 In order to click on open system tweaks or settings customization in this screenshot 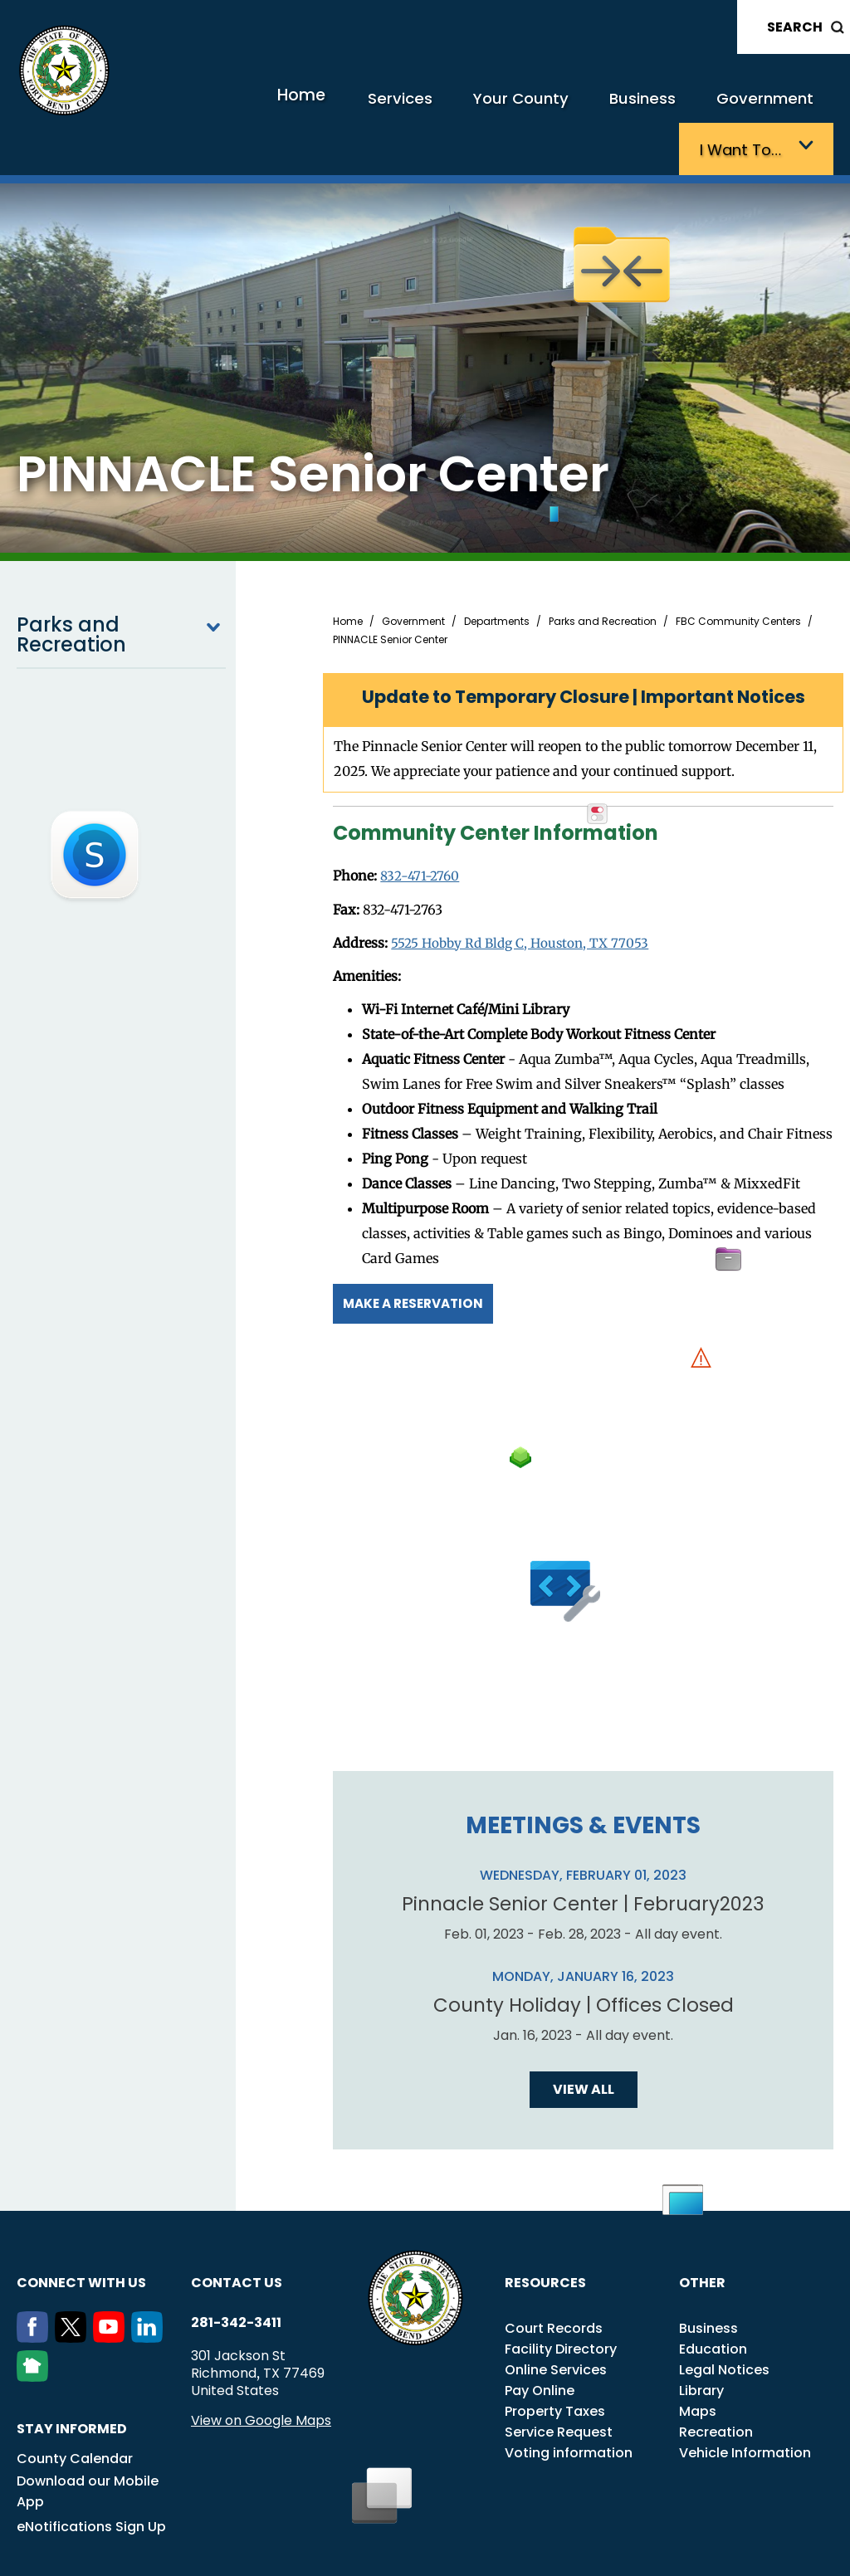, I will do `click(597, 813)`.